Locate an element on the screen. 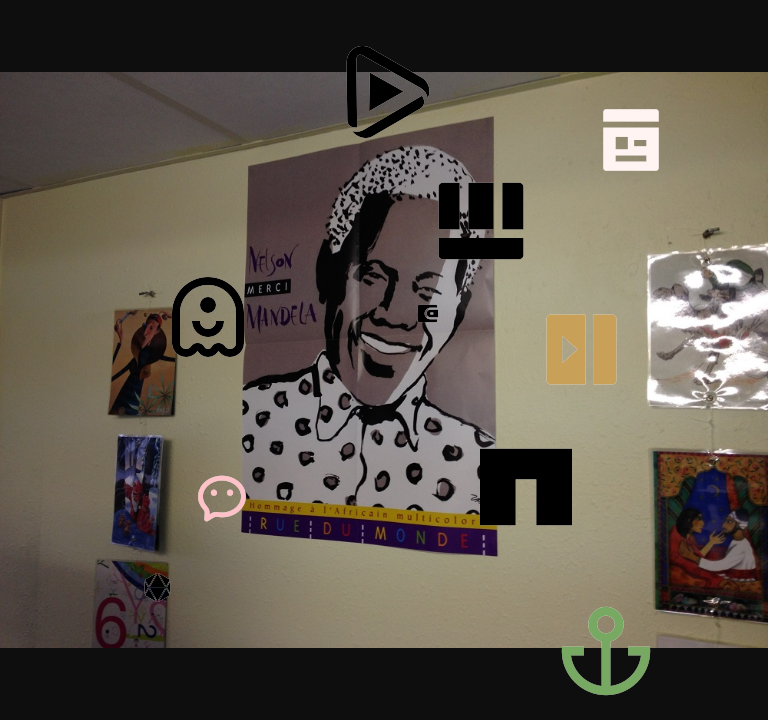  open Apple Pages document is located at coordinates (631, 140).